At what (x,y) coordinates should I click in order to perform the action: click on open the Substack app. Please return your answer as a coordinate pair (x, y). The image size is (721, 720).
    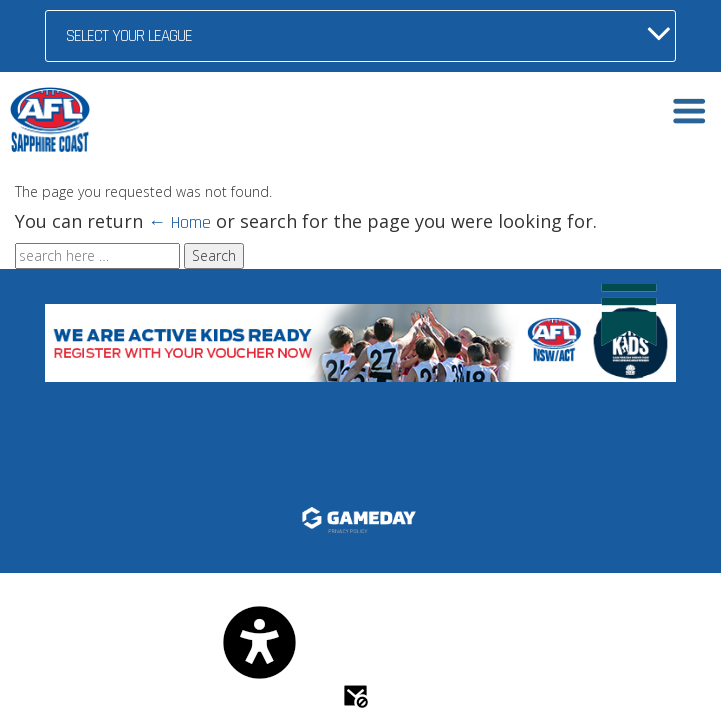
    Looking at the image, I should click on (629, 315).